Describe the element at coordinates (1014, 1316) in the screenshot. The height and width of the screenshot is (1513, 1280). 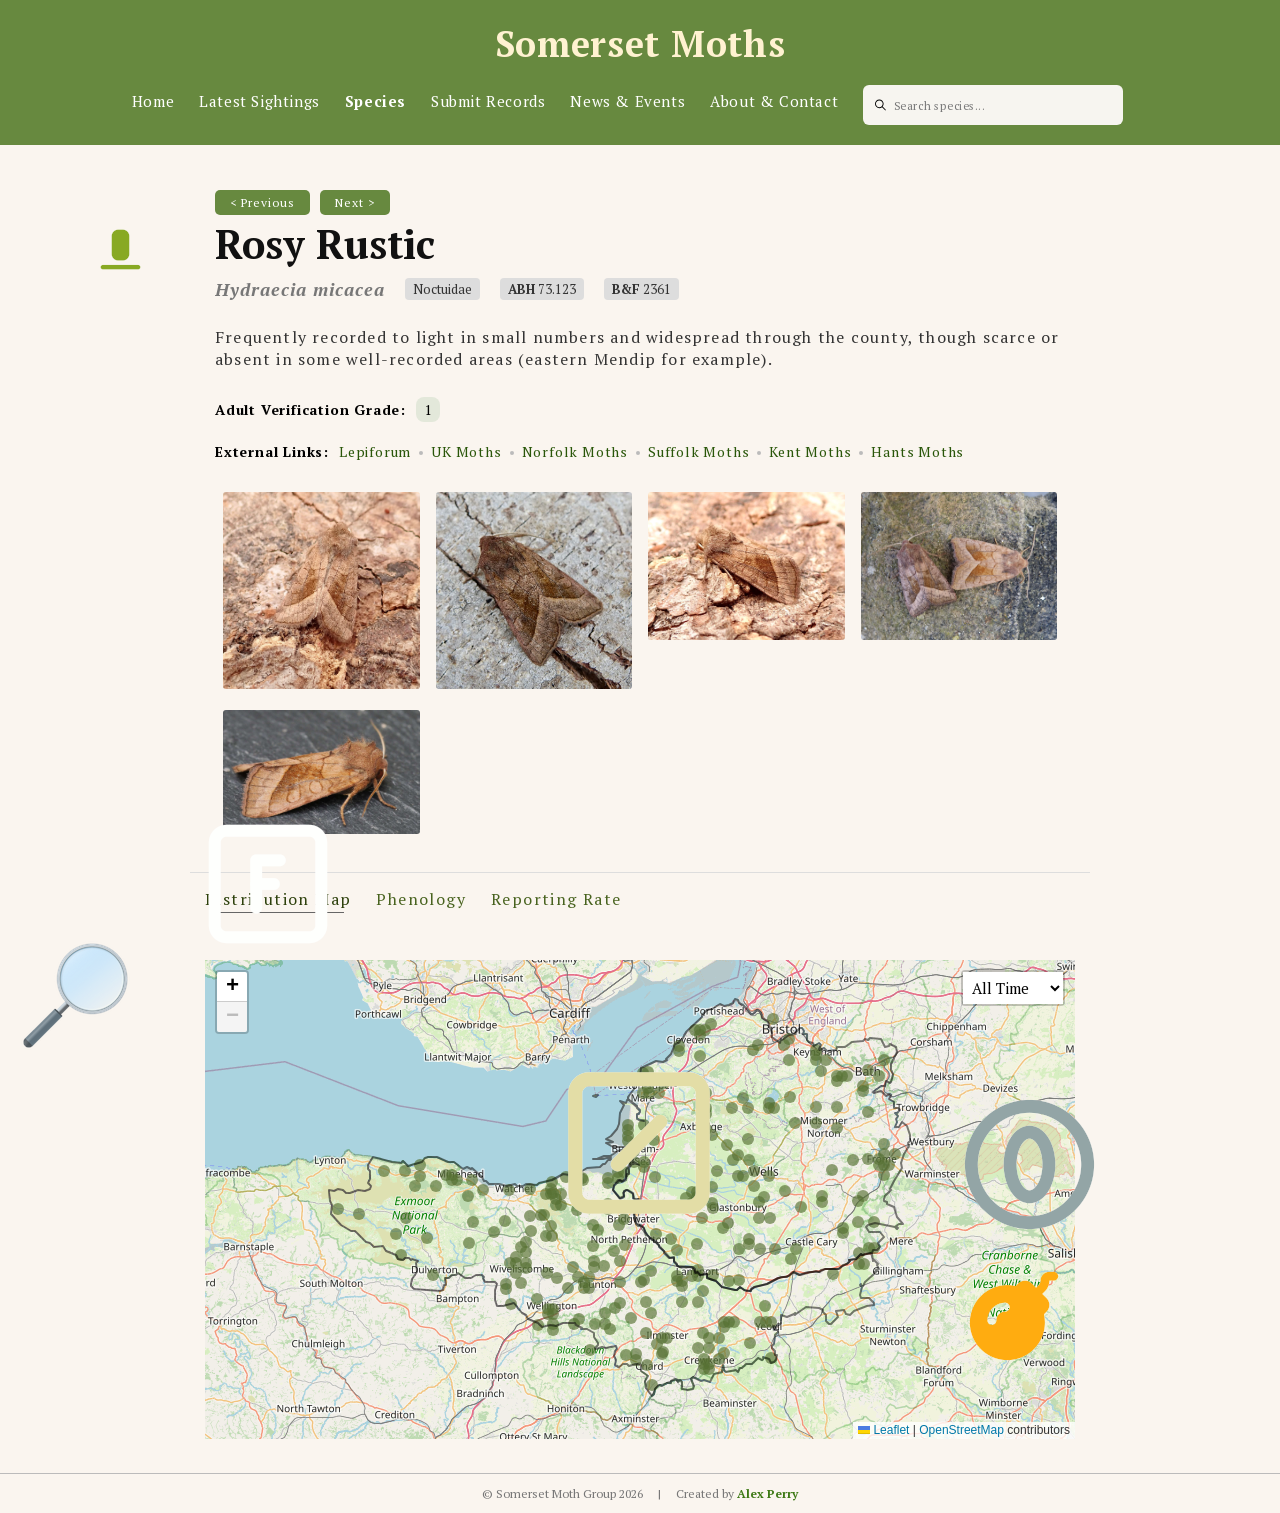
I see `delete all data or perform destructive action` at that location.